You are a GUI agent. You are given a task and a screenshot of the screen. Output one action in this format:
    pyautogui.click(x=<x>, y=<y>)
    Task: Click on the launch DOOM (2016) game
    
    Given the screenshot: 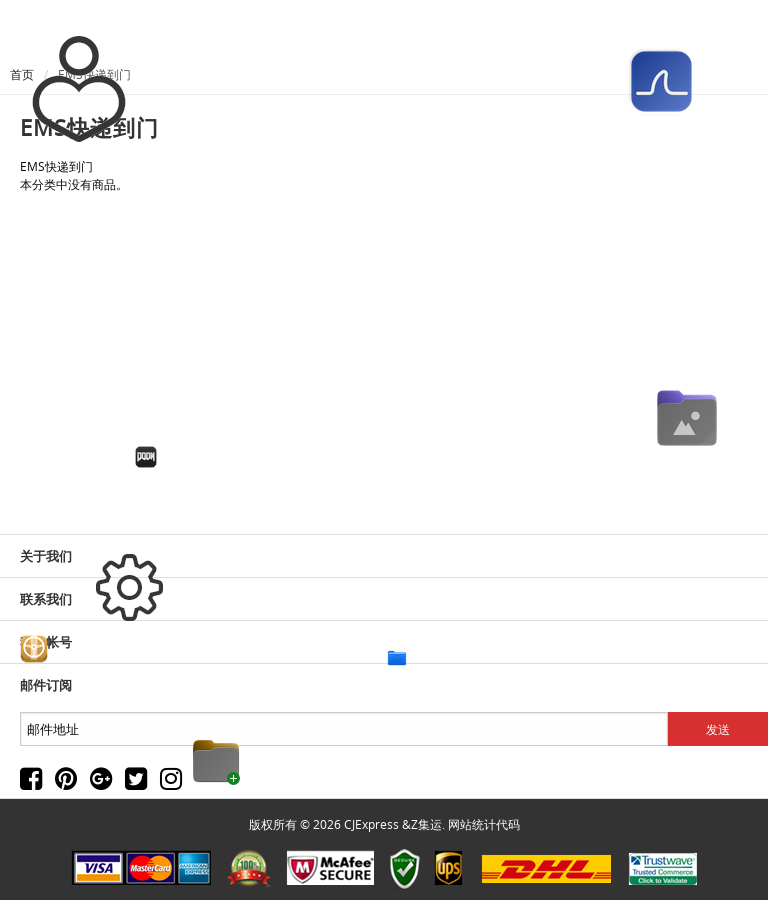 What is the action you would take?
    pyautogui.click(x=146, y=457)
    